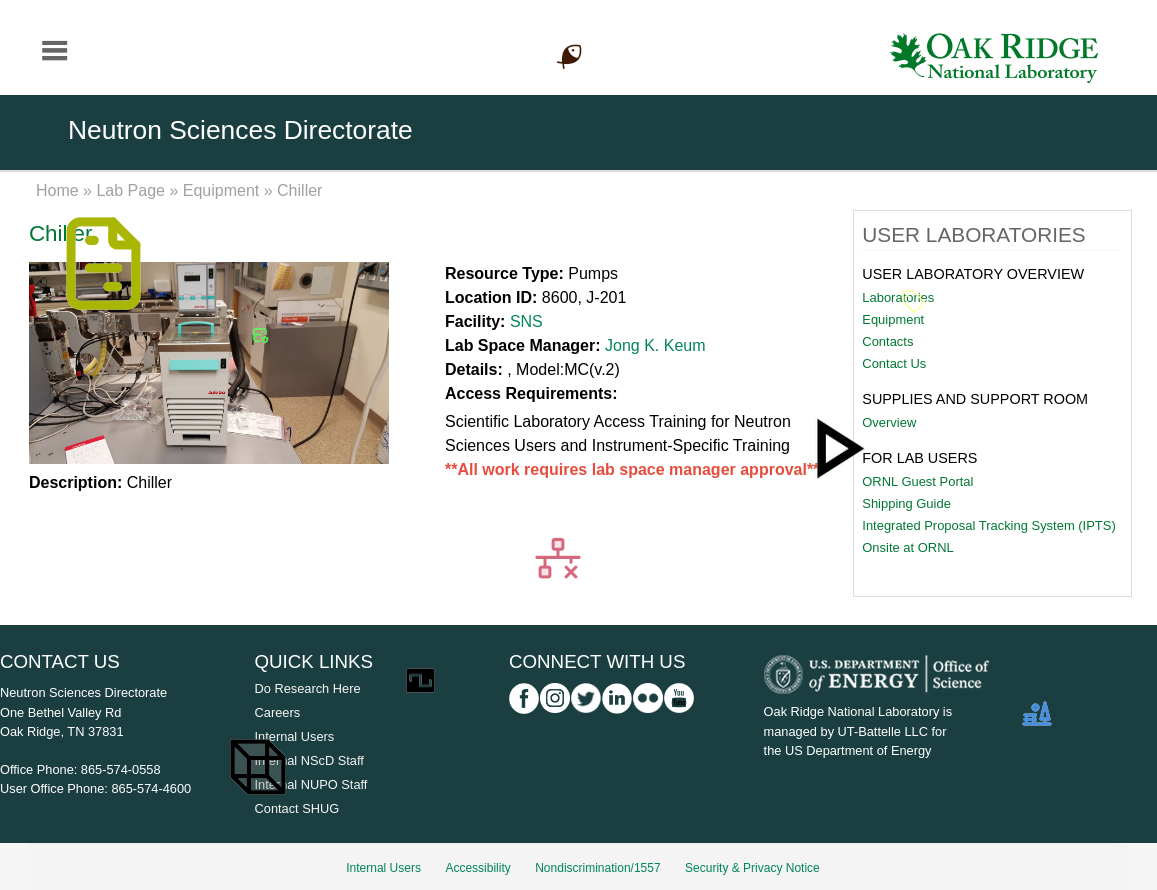 This screenshot has height=890, width=1157. What do you see at coordinates (558, 559) in the screenshot?
I see `network connection error or failure` at bounding box center [558, 559].